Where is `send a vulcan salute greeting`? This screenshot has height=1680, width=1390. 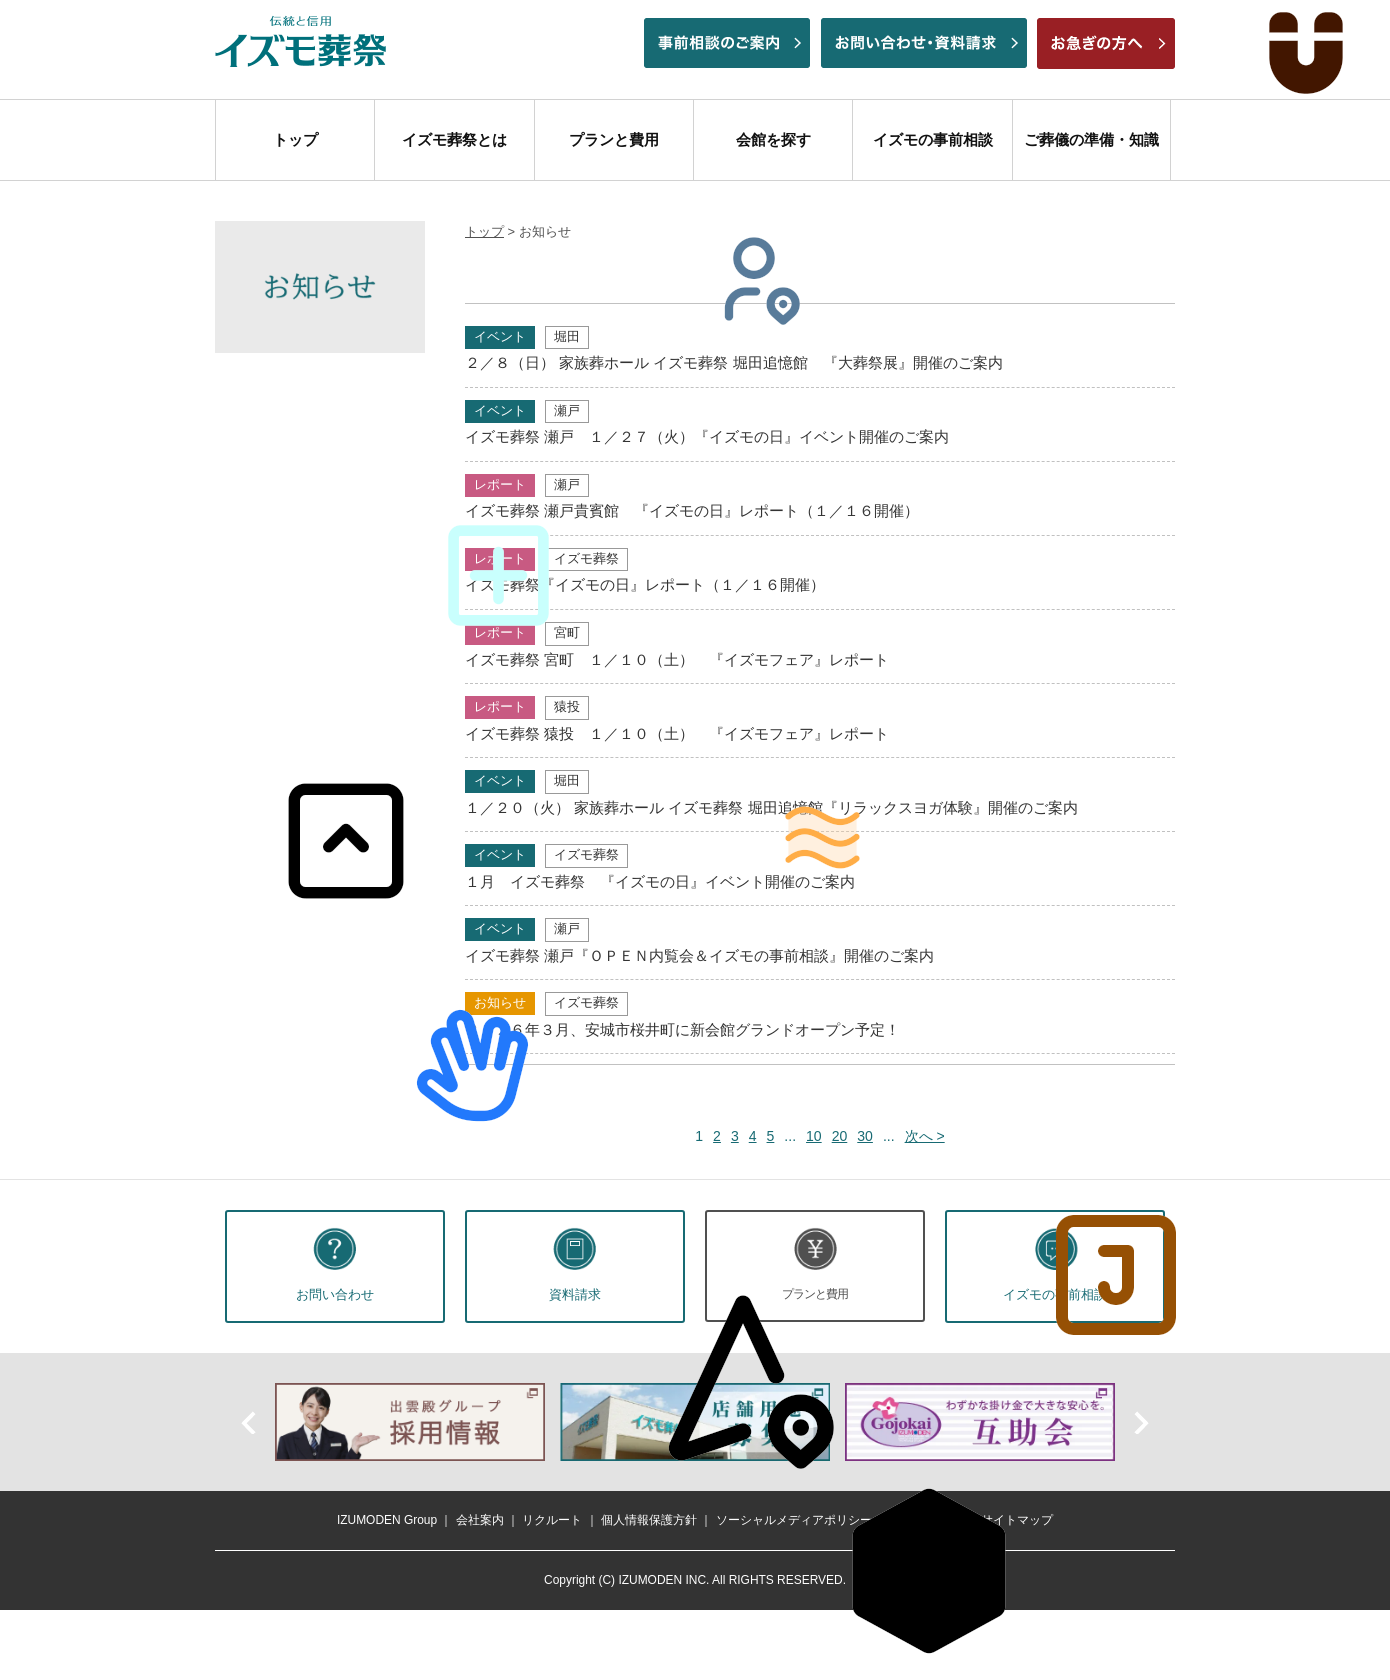
send a vulcan salute greeting is located at coordinates (472, 1065).